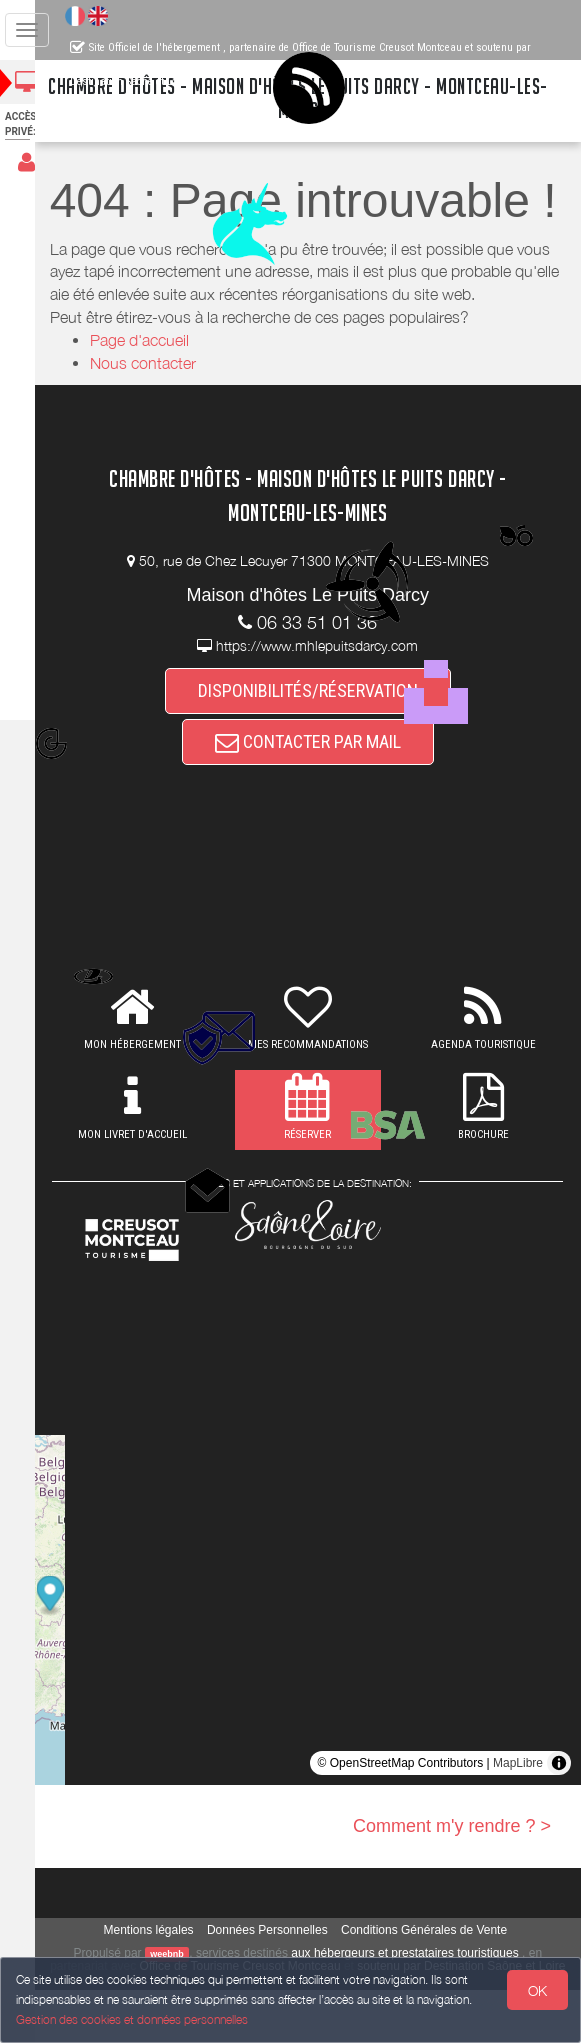  What do you see at coordinates (219, 1038) in the screenshot?
I see `access SimpleLogin email alias service` at bounding box center [219, 1038].